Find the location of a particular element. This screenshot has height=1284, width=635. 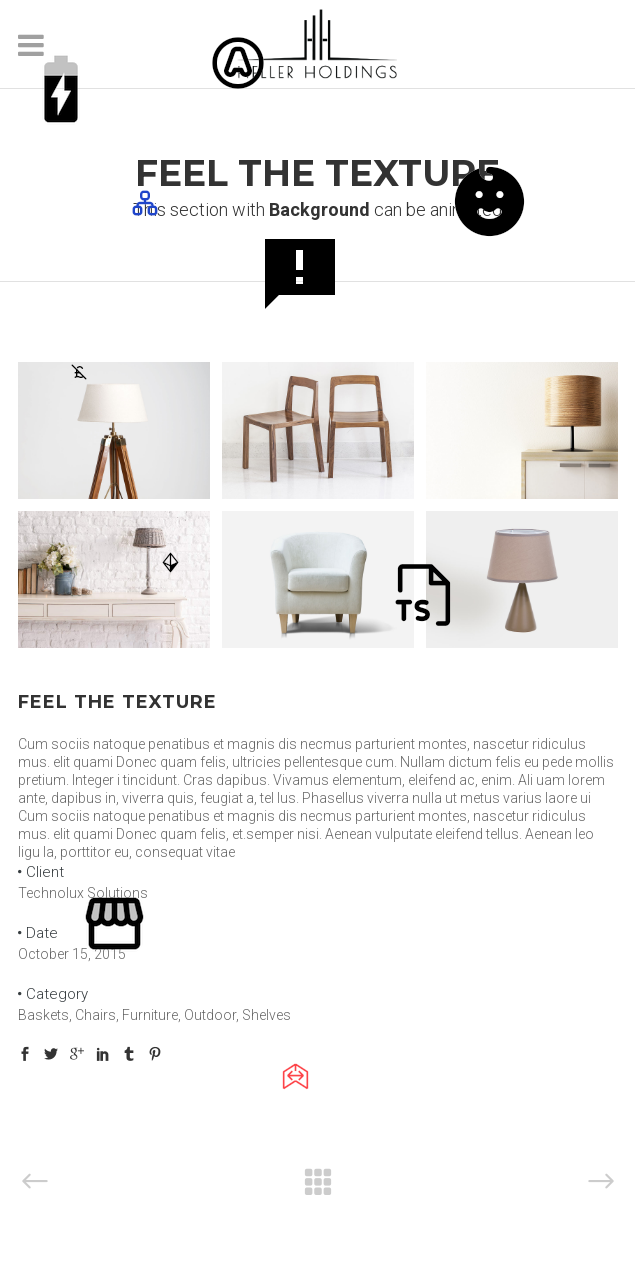

battery charging at 90% is located at coordinates (61, 89).